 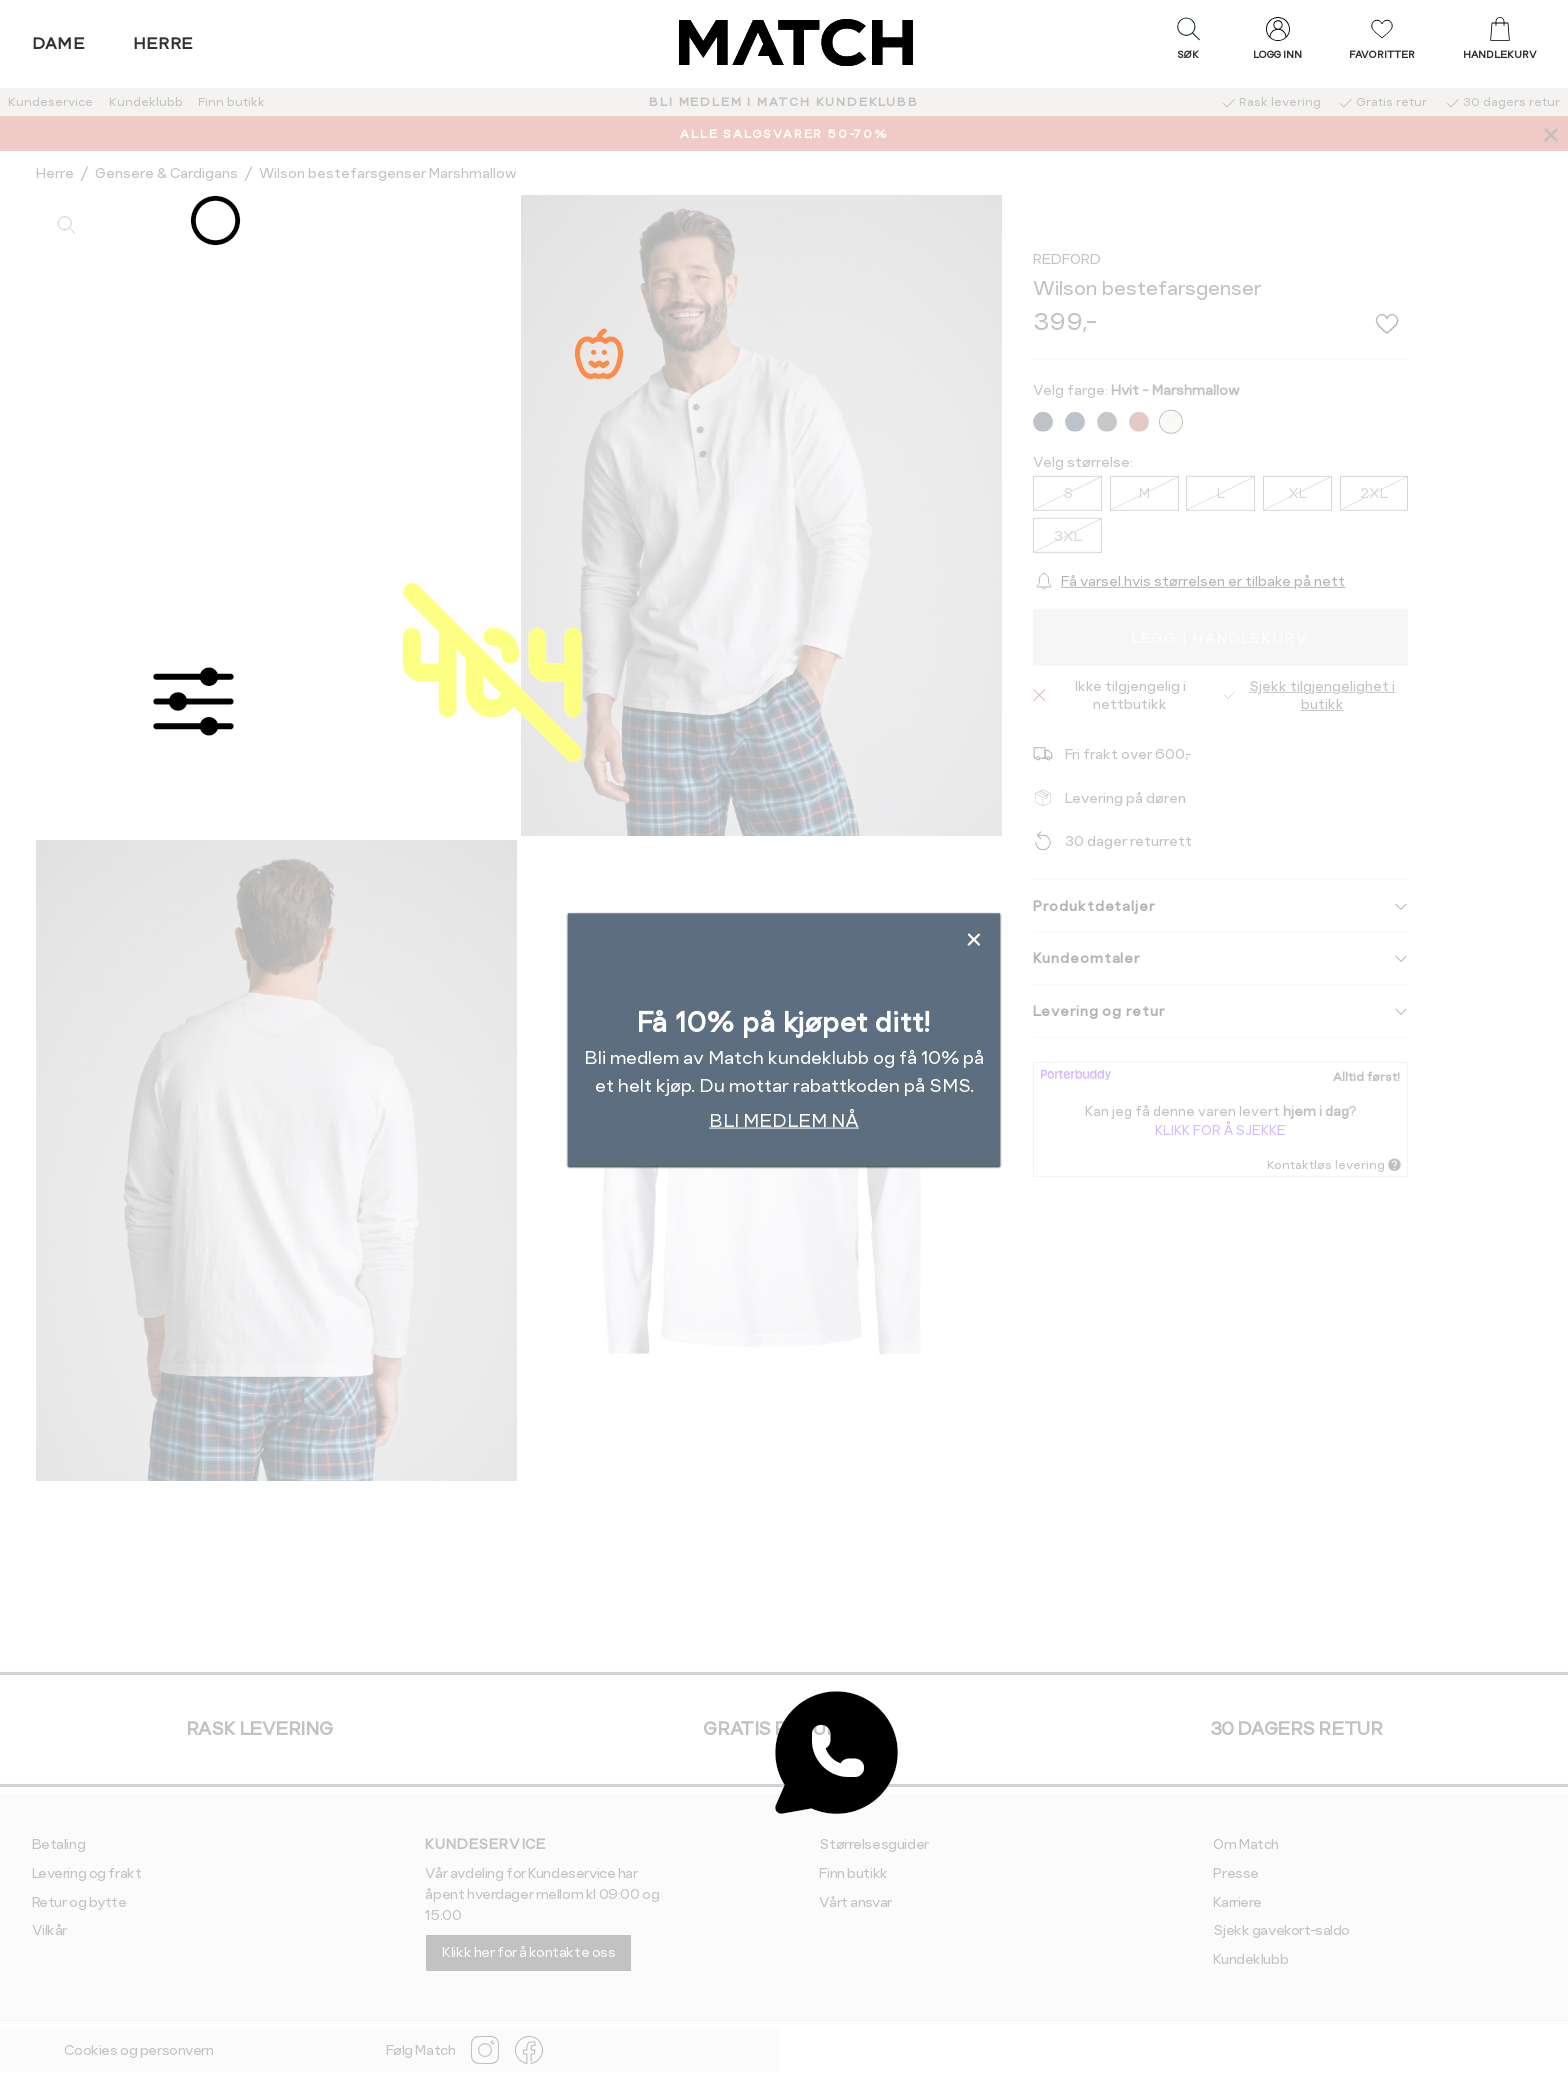 What do you see at coordinates (193, 701) in the screenshot?
I see `open settings or preferences` at bounding box center [193, 701].